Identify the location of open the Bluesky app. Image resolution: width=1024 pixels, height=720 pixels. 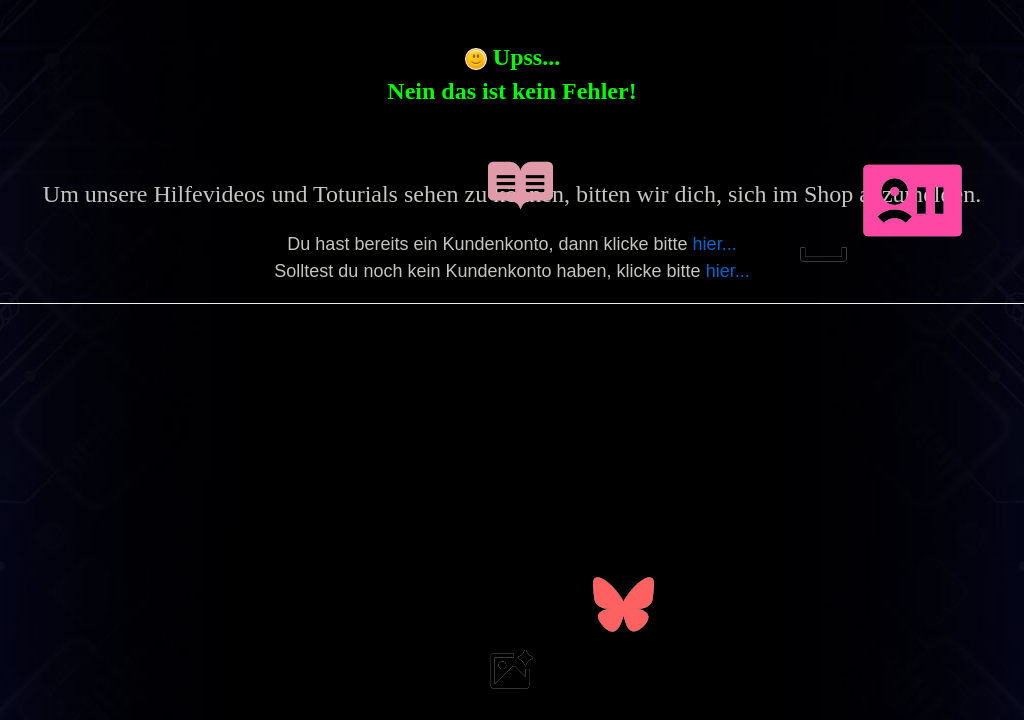
(623, 604).